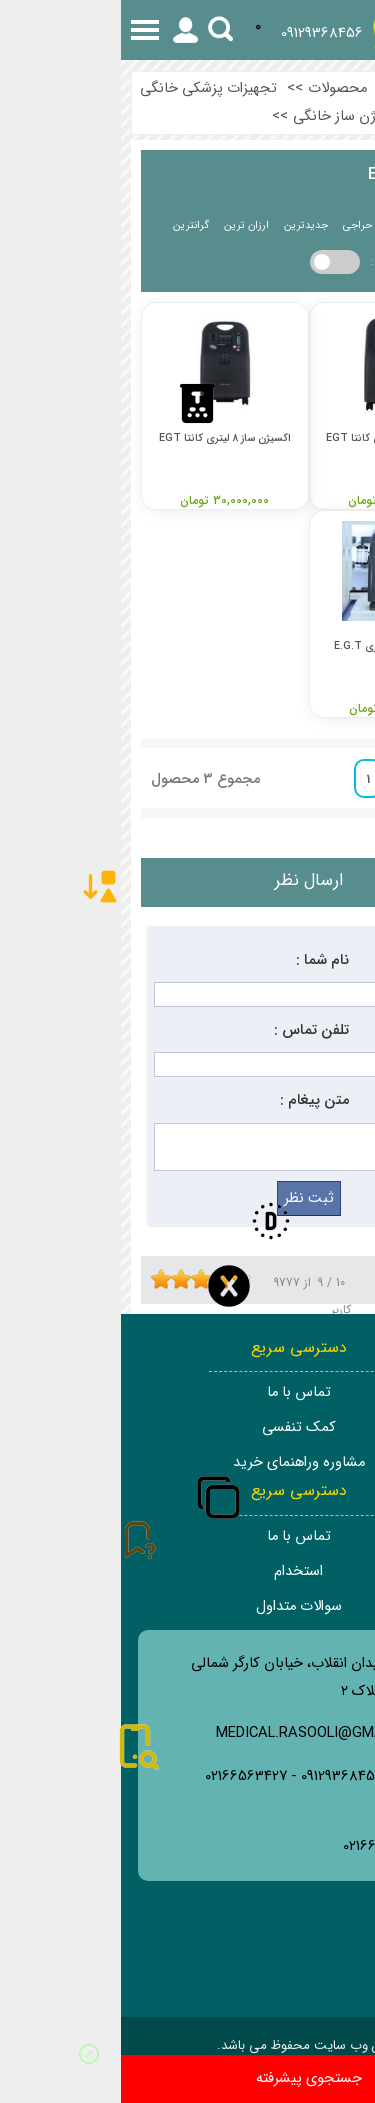  What do you see at coordinates (137, 1539) in the screenshot?
I see `access bookmark help or FAQ` at bounding box center [137, 1539].